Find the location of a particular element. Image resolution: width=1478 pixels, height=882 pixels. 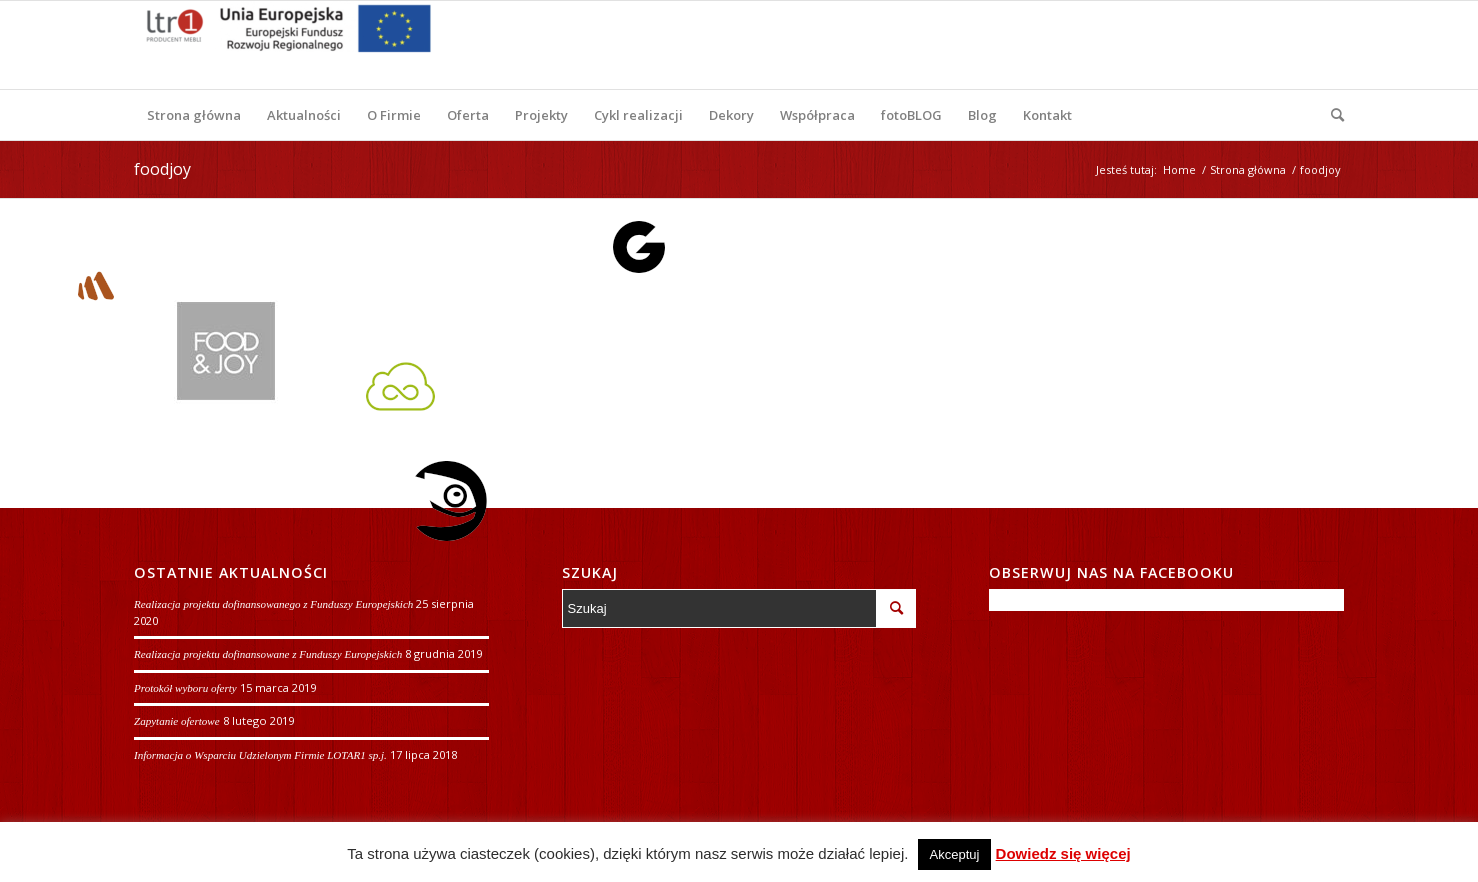

open JSFiddle code playground is located at coordinates (400, 386).